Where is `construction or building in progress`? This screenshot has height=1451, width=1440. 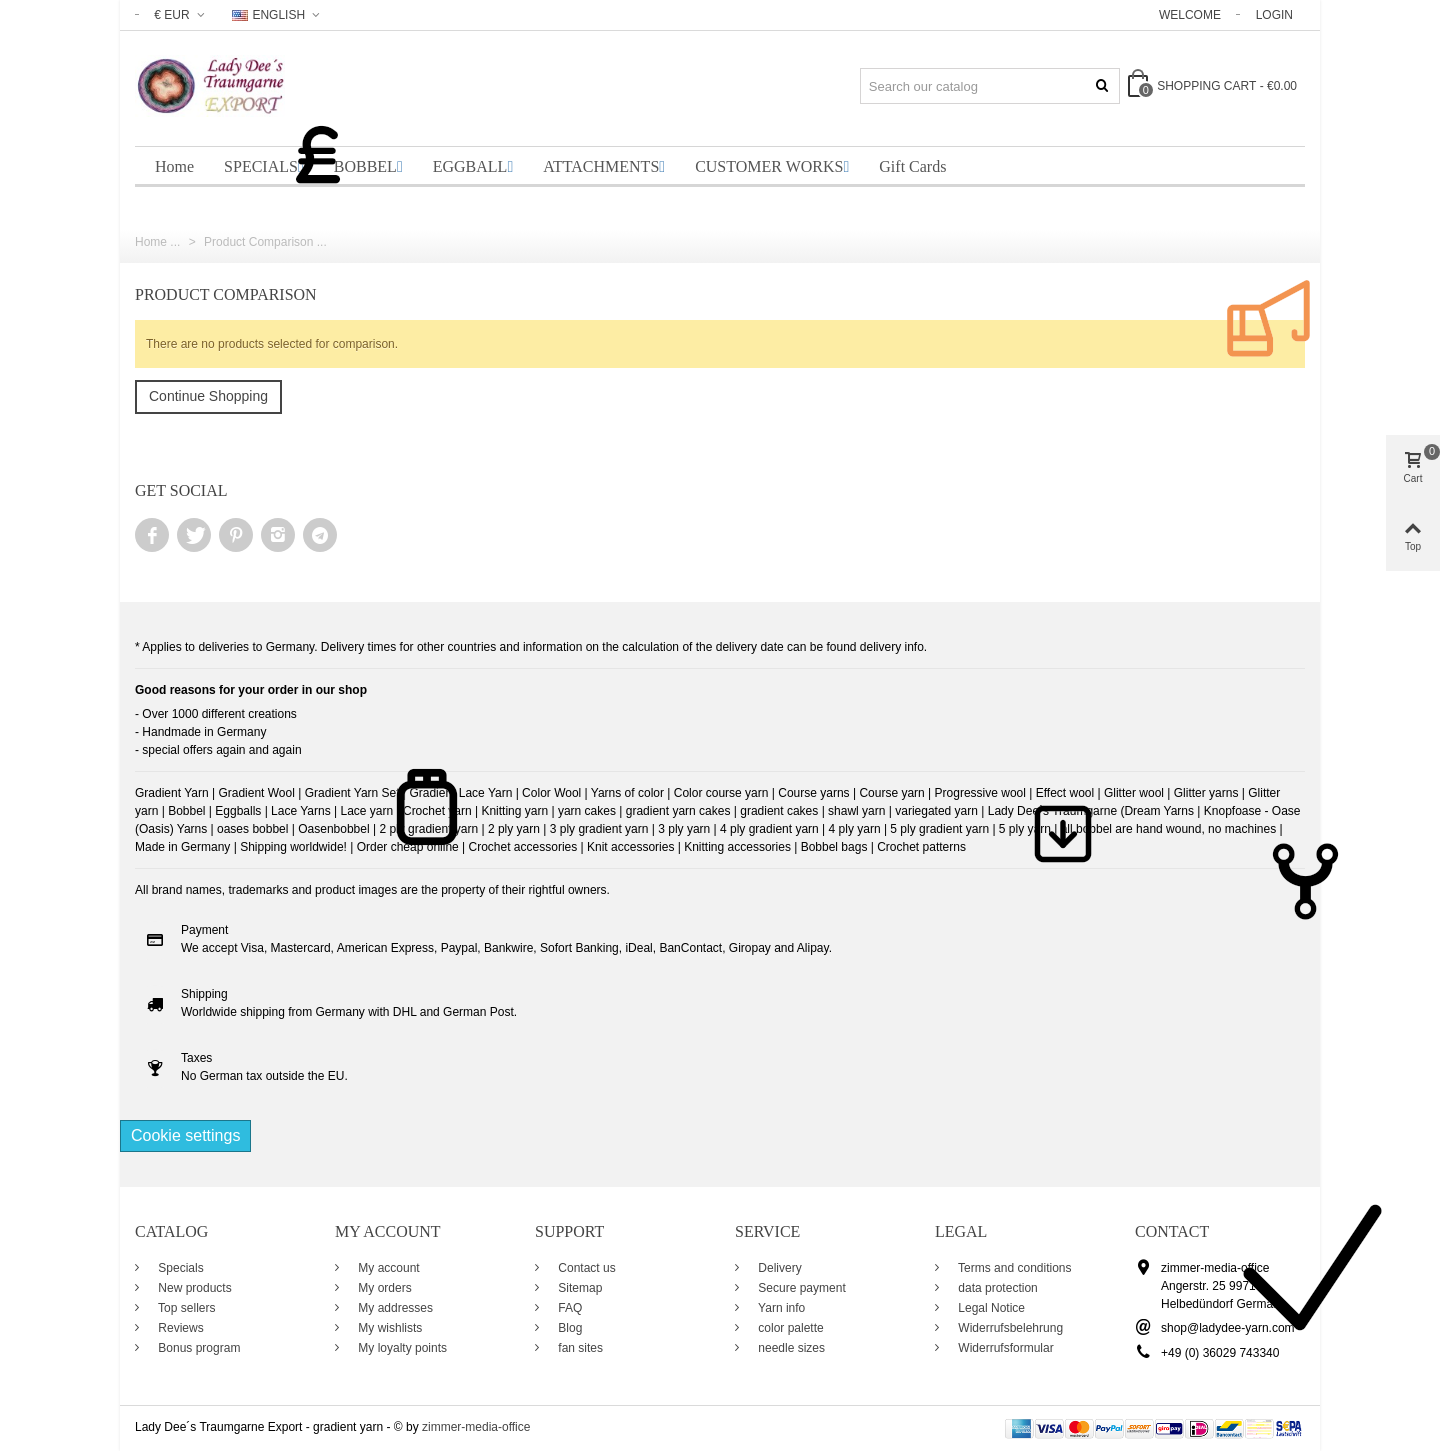
construction or building in progress is located at coordinates (1270, 323).